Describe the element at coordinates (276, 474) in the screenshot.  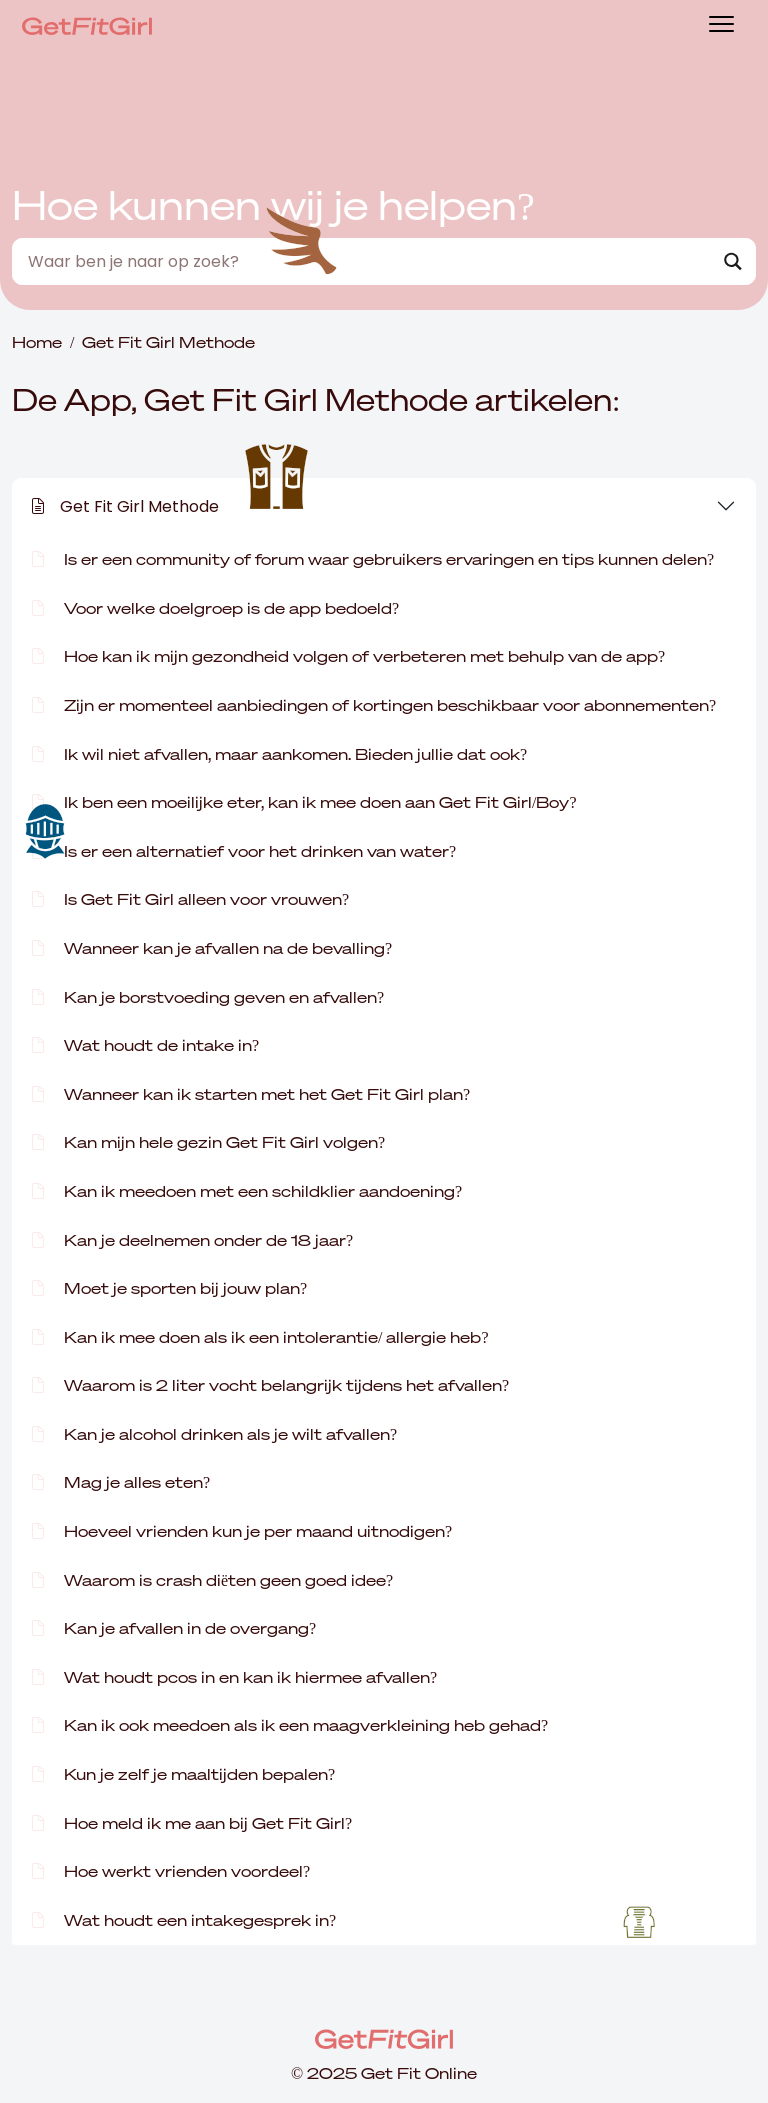
I see `select sleeveless jacket for character outfit` at that location.